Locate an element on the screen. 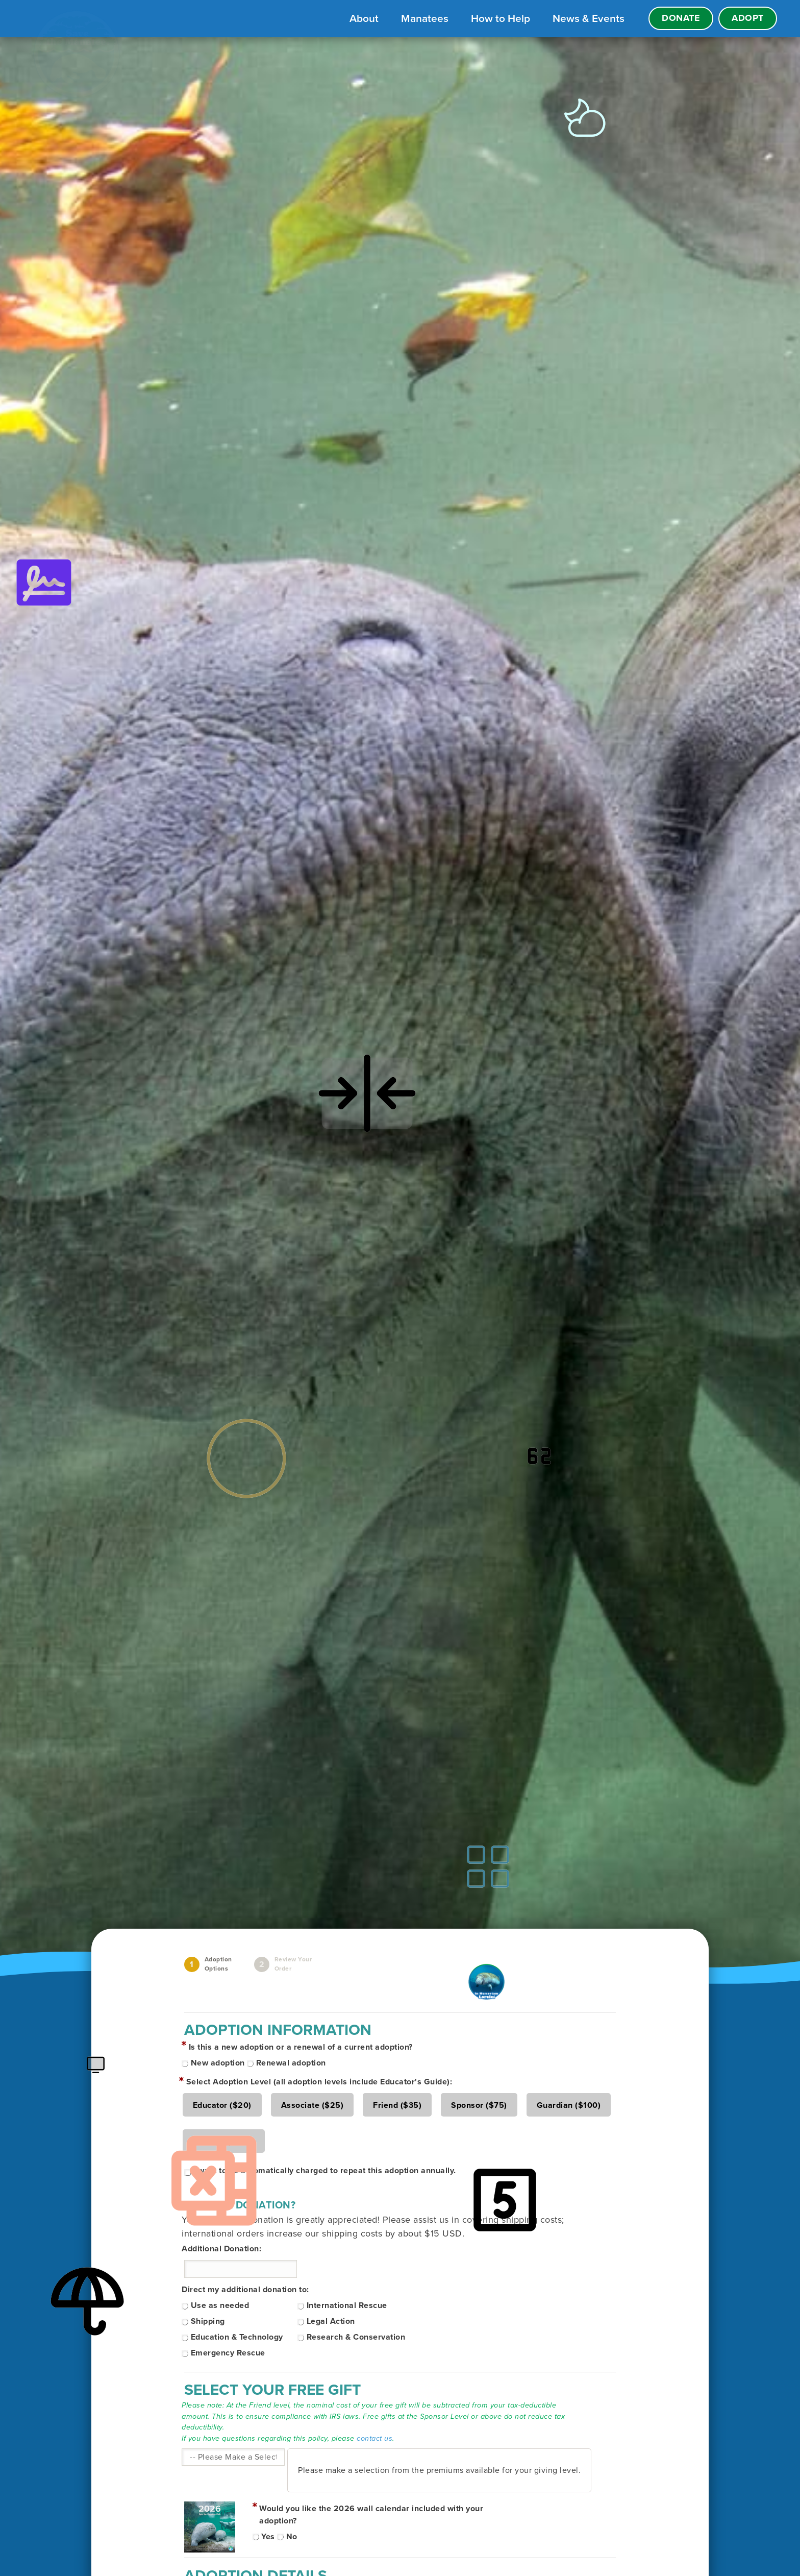  view weather protection or rain forecast is located at coordinates (87, 2301).